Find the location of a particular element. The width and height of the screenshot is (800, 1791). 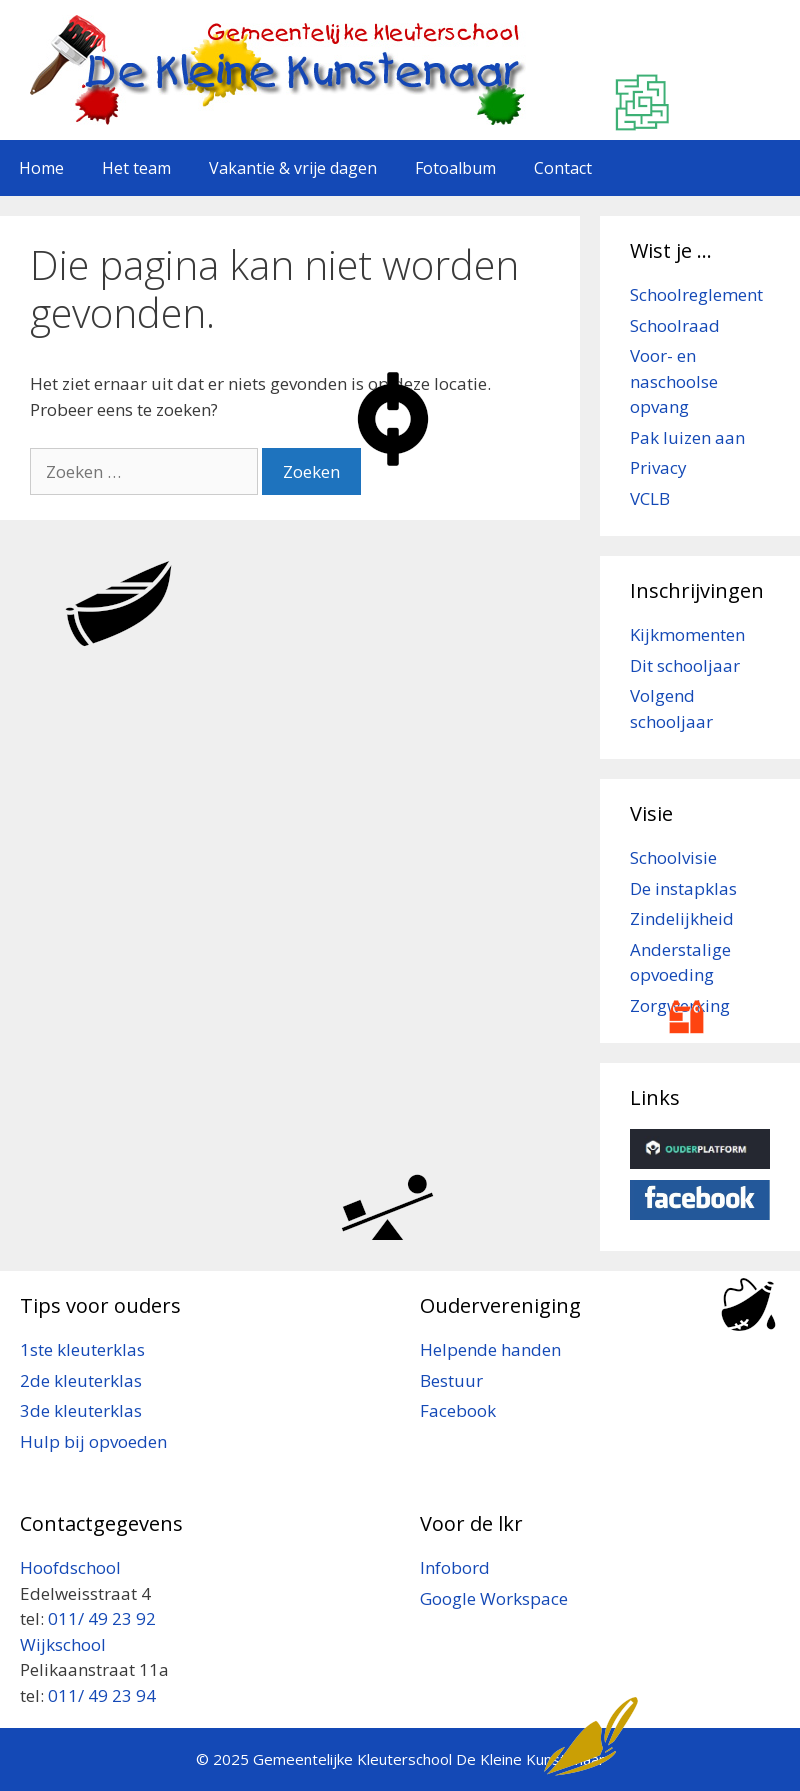

access canoe or kayak rental options is located at coordinates (118, 603).